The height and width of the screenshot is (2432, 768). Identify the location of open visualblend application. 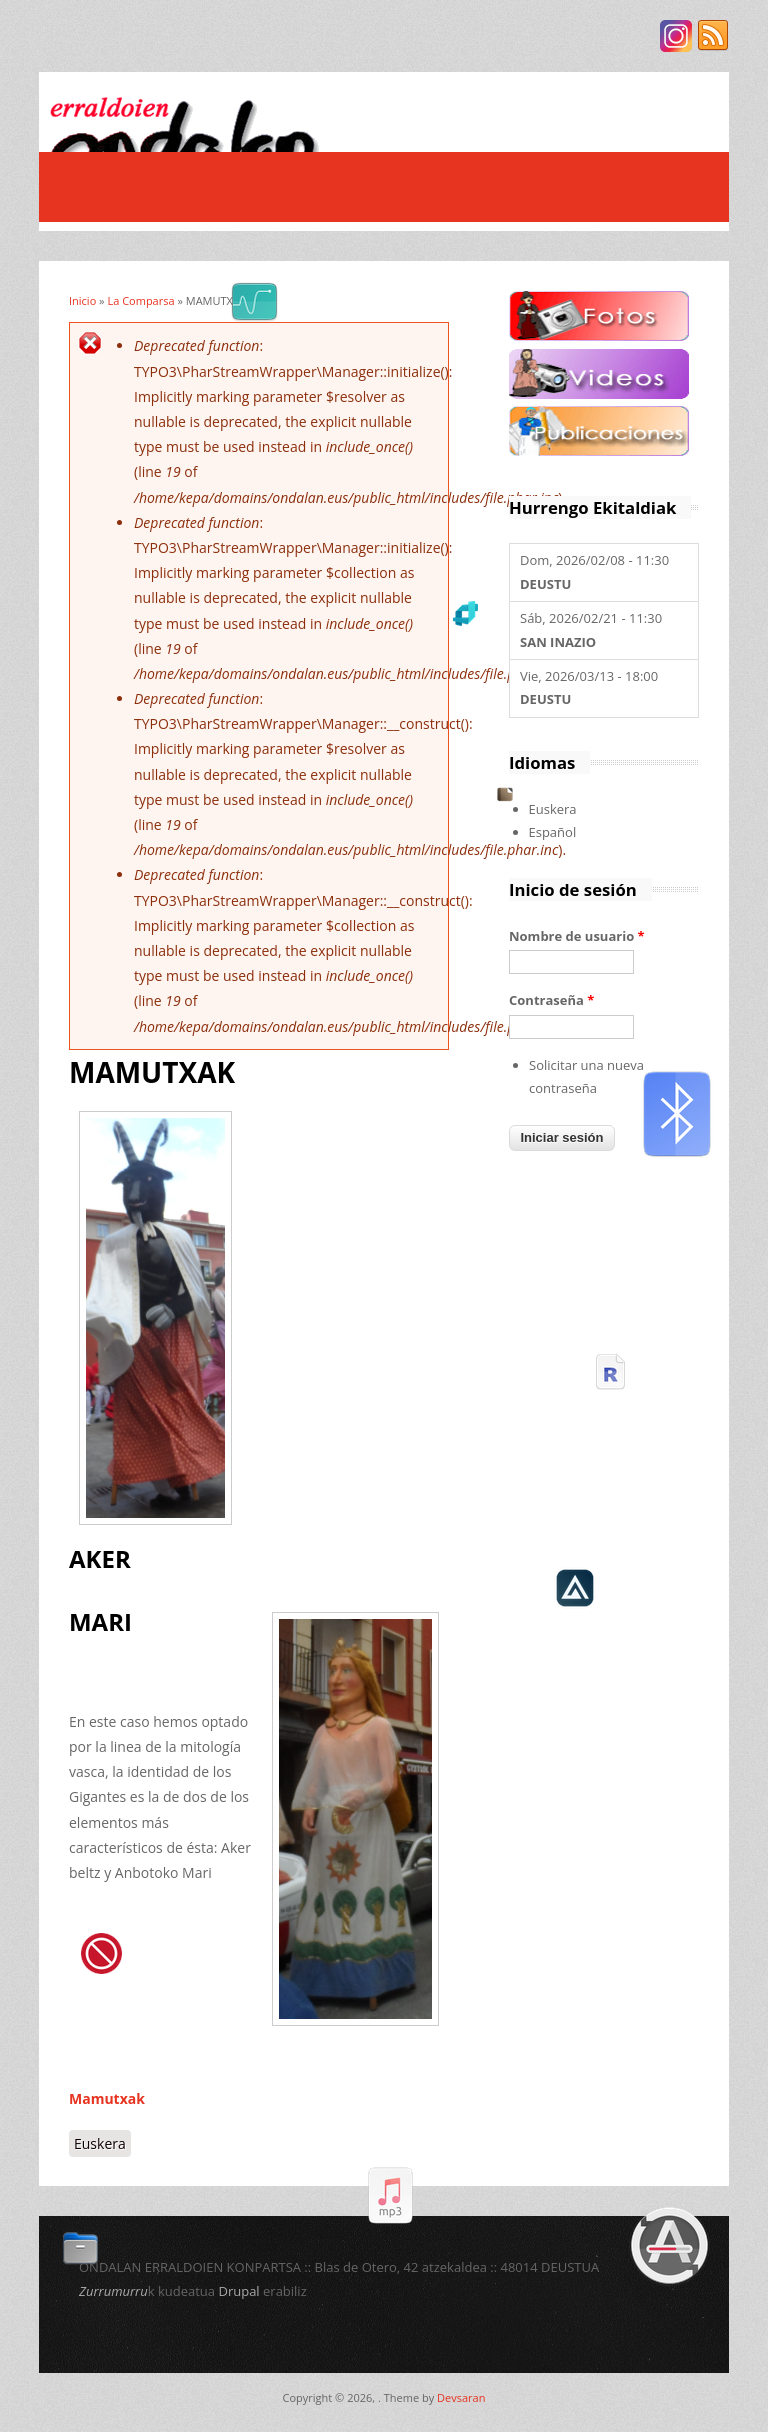
(465, 613).